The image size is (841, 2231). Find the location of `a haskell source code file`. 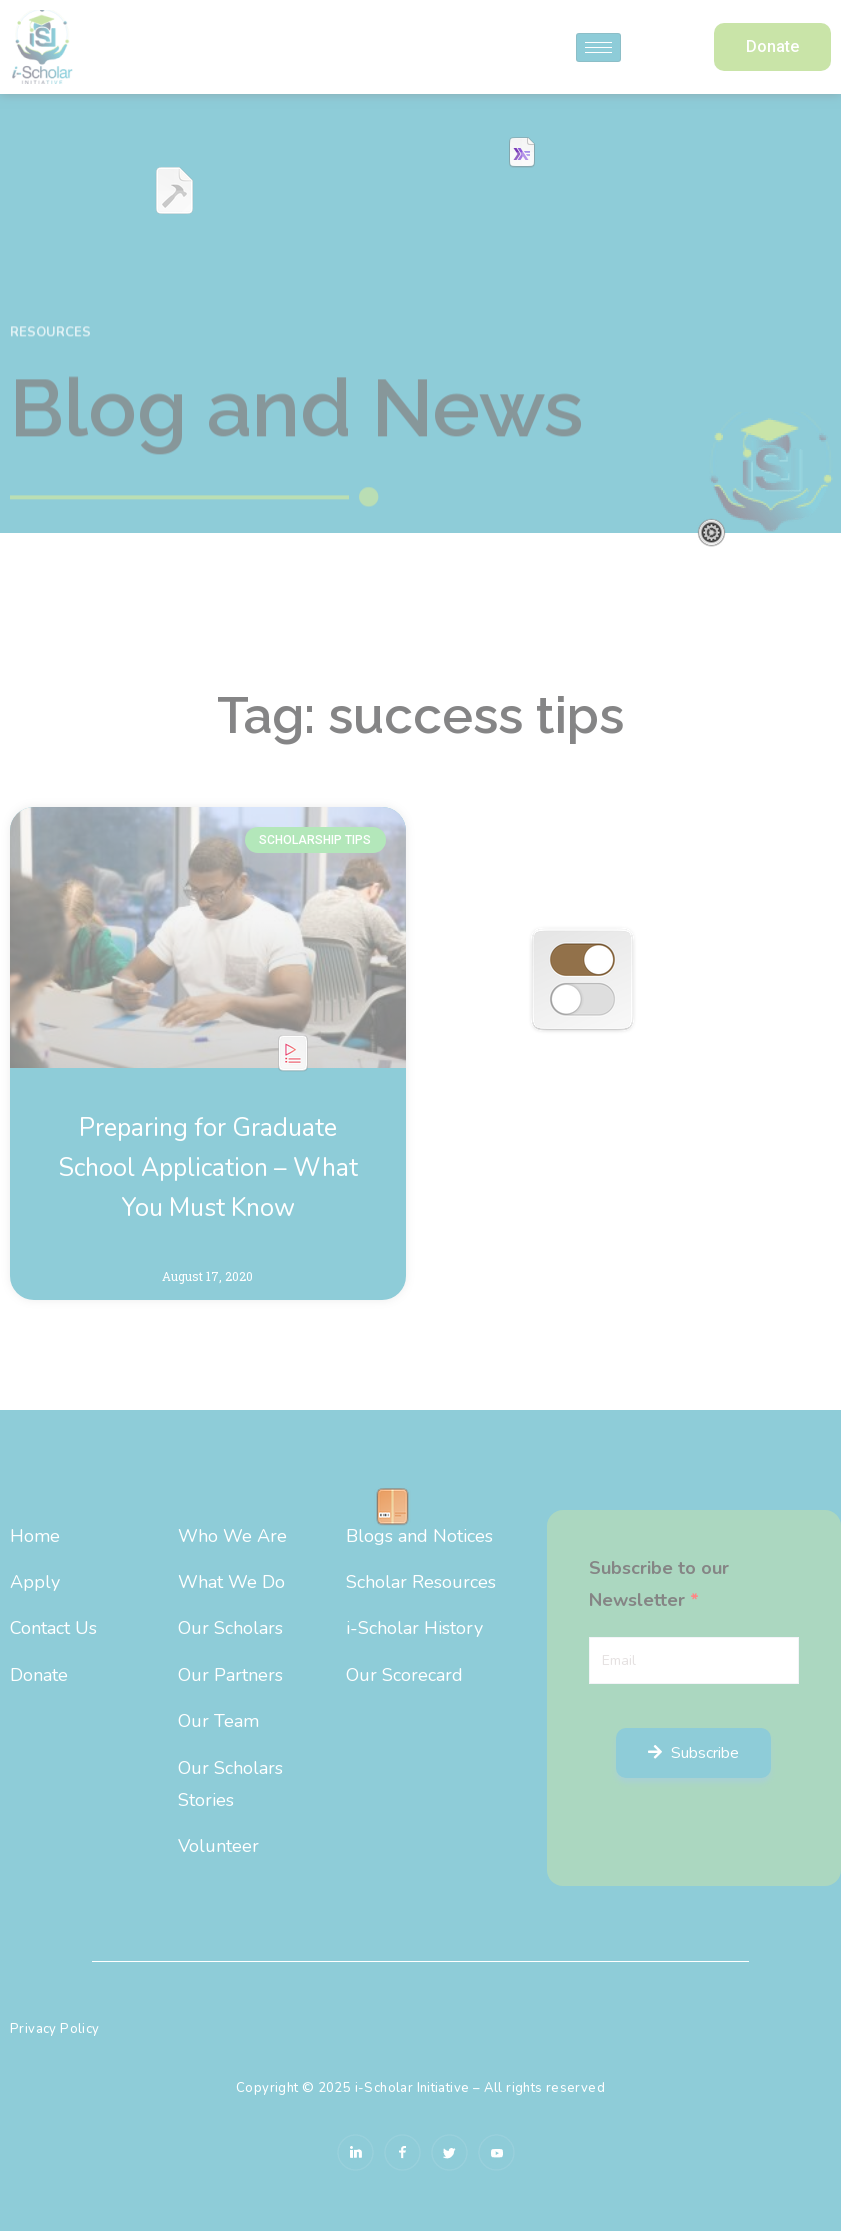

a haskell source code file is located at coordinates (522, 152).